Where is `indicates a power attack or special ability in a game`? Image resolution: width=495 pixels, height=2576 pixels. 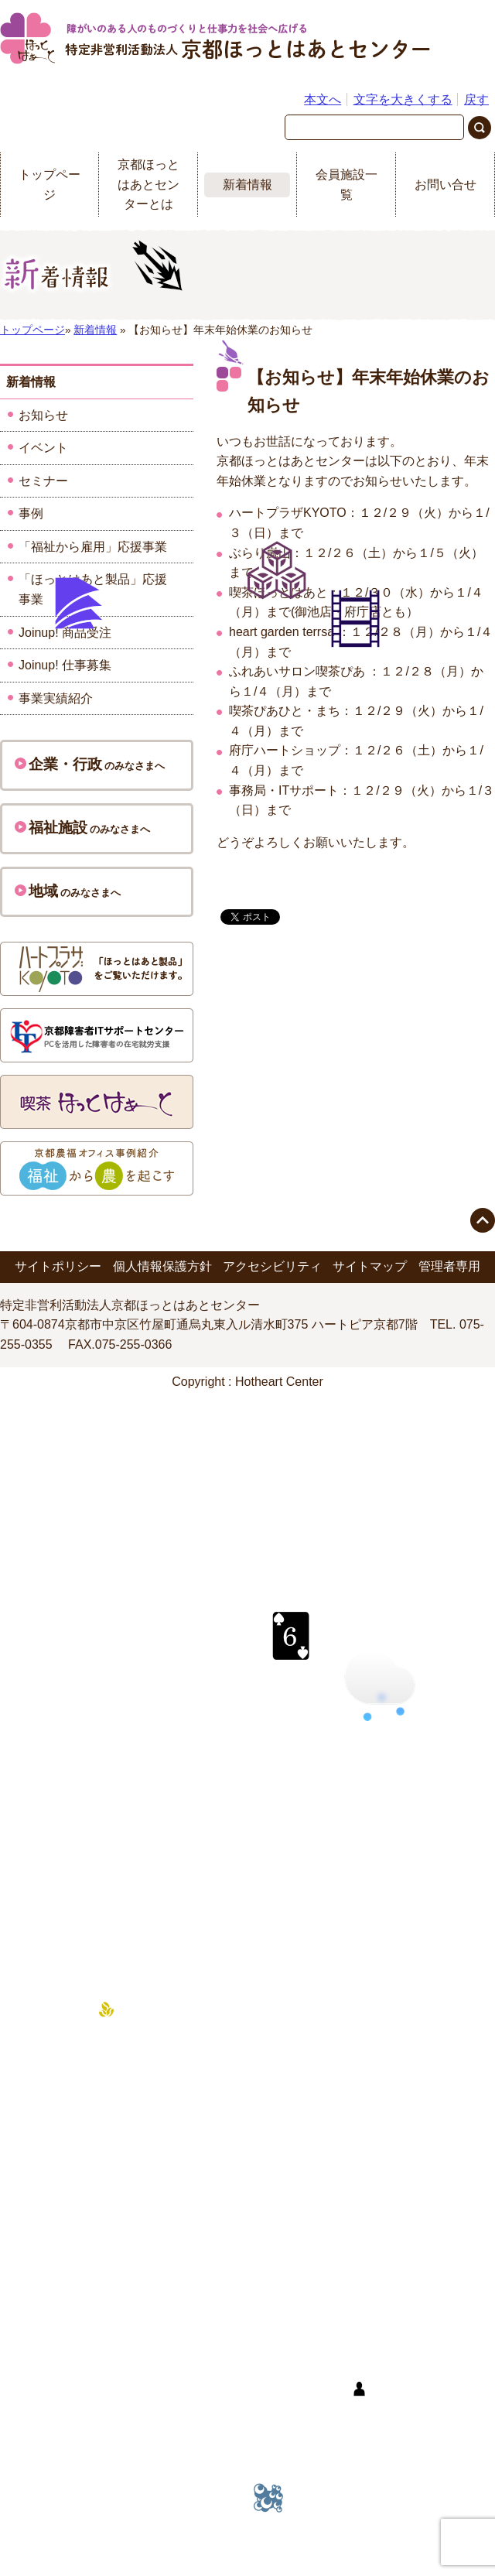
indicates a power attack or special ability in a game is located at coordinates (157, 265).